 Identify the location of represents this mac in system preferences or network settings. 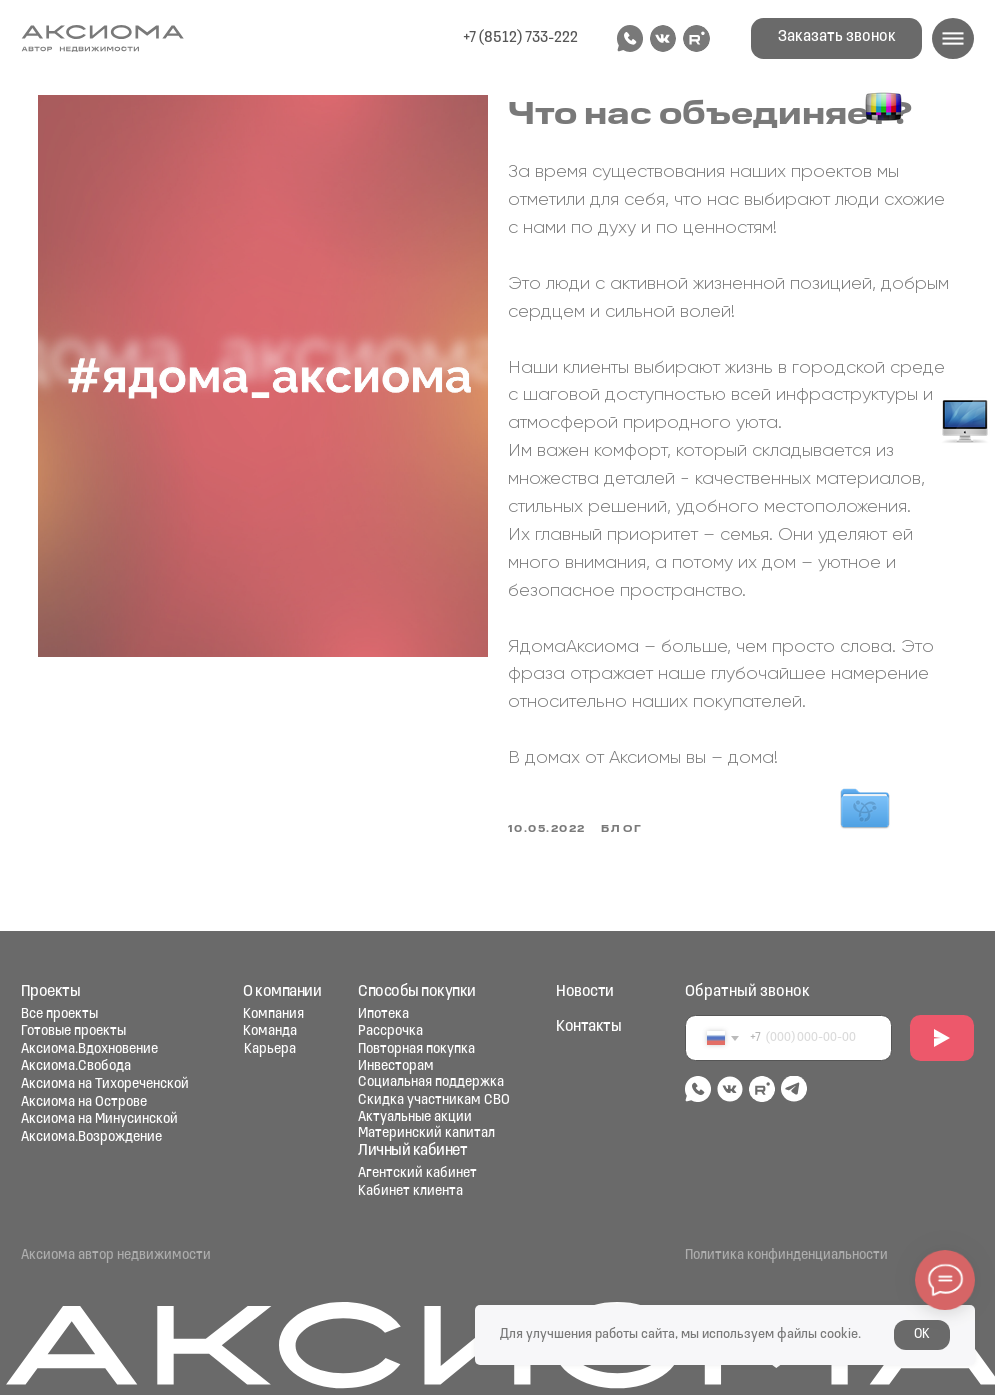
(965, 416).